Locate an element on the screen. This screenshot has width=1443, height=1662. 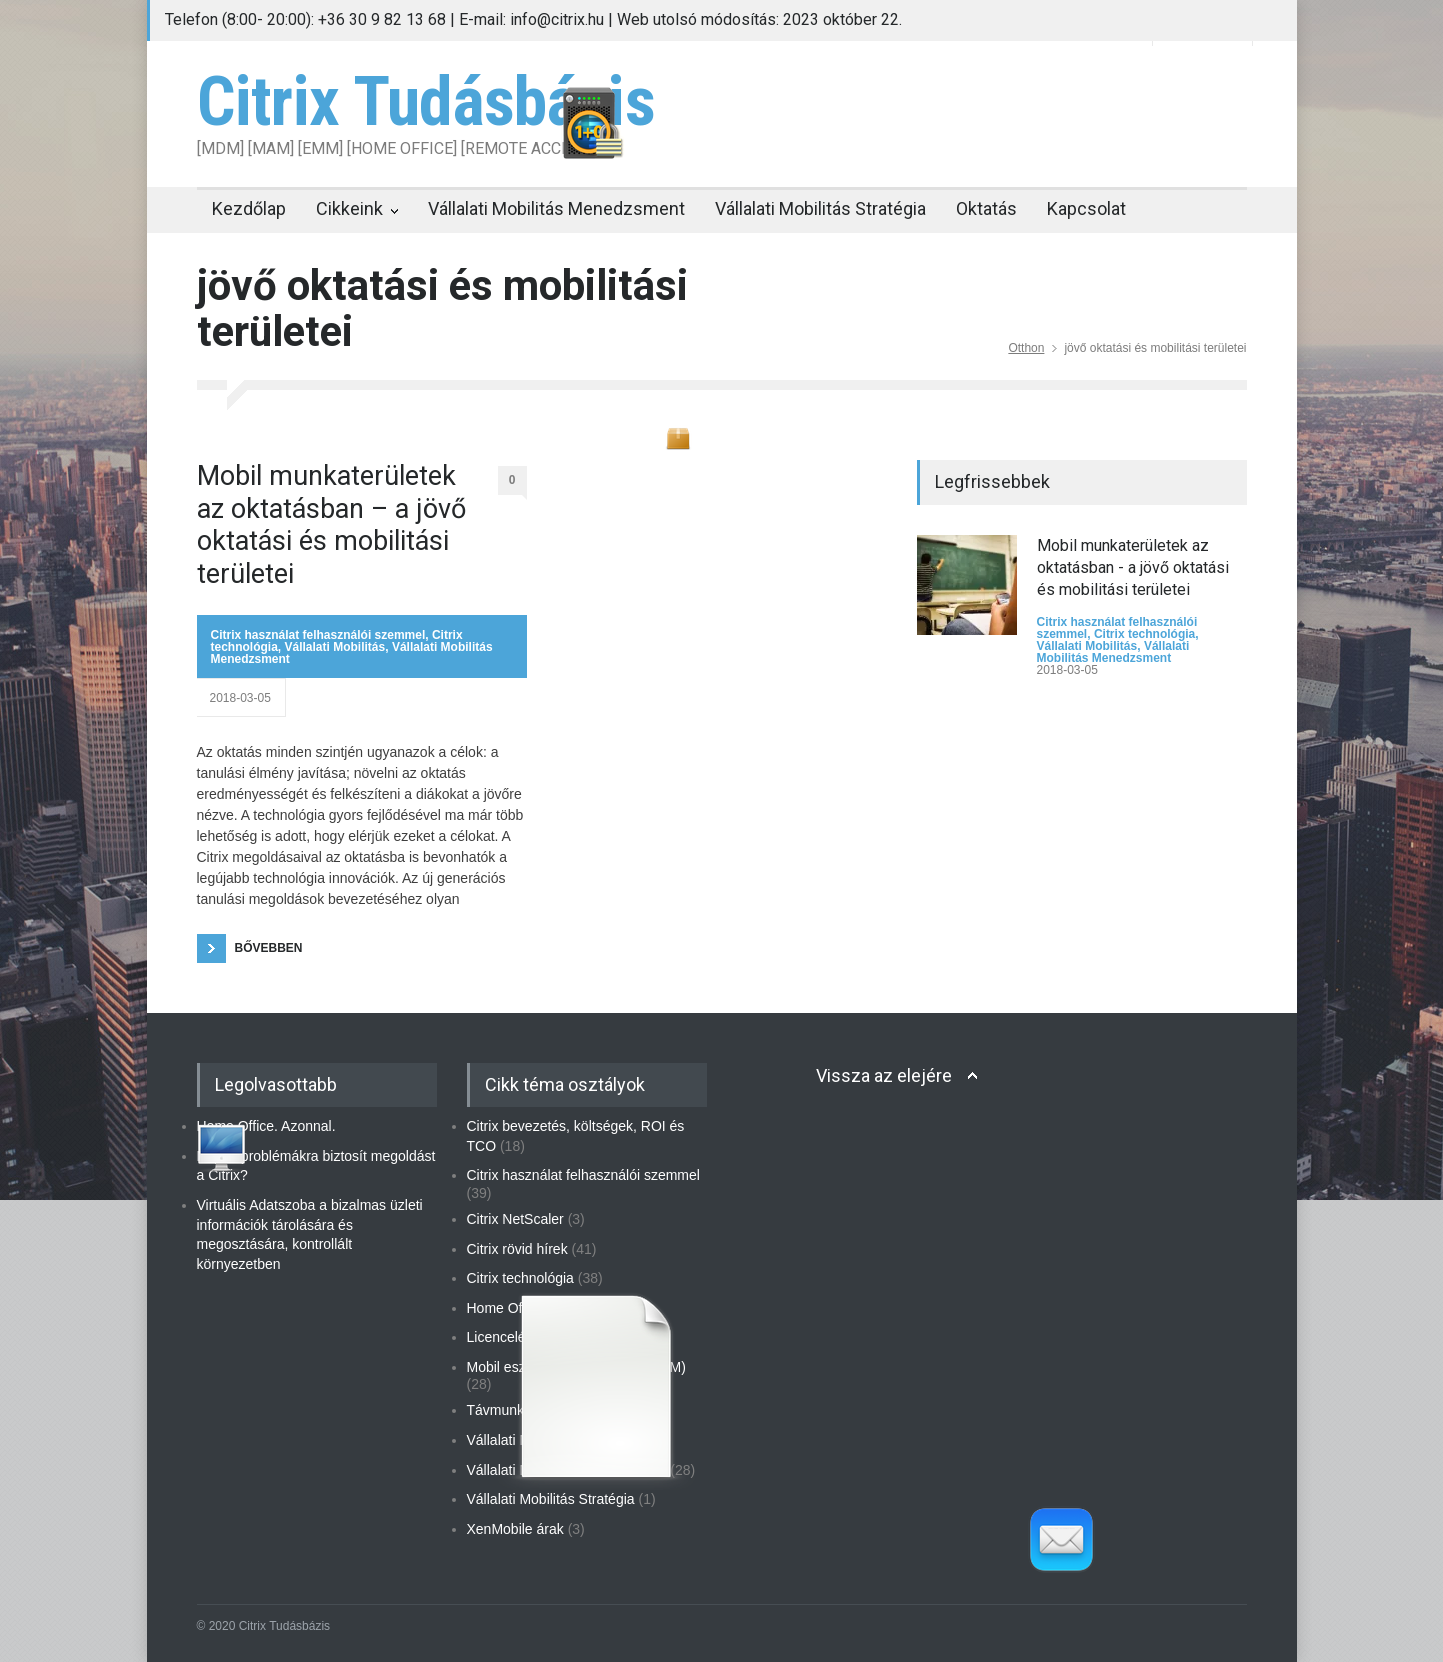
indicates a software package or application bundle is located at coordinates (678, 437).